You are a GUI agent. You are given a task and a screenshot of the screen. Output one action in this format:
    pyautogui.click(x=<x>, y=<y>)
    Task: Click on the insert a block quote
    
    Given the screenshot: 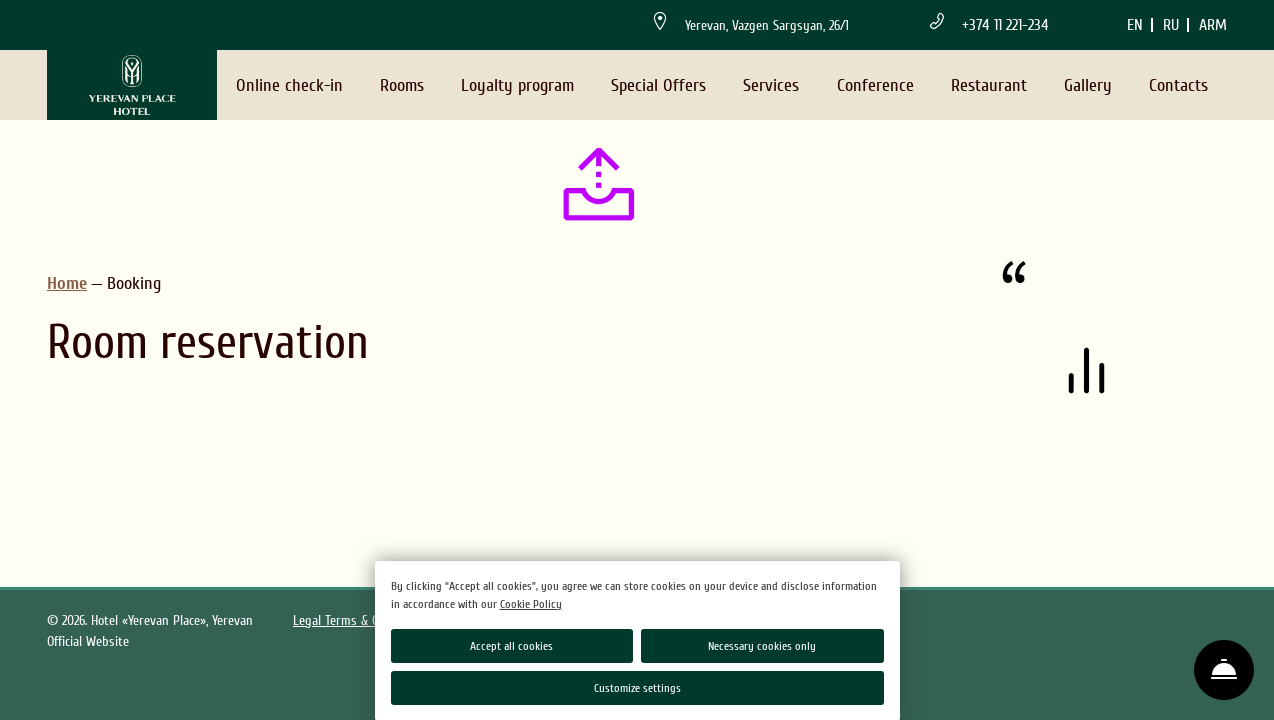 What is the action you would take?
    pyautogui.click(x=1015, y=272)
    